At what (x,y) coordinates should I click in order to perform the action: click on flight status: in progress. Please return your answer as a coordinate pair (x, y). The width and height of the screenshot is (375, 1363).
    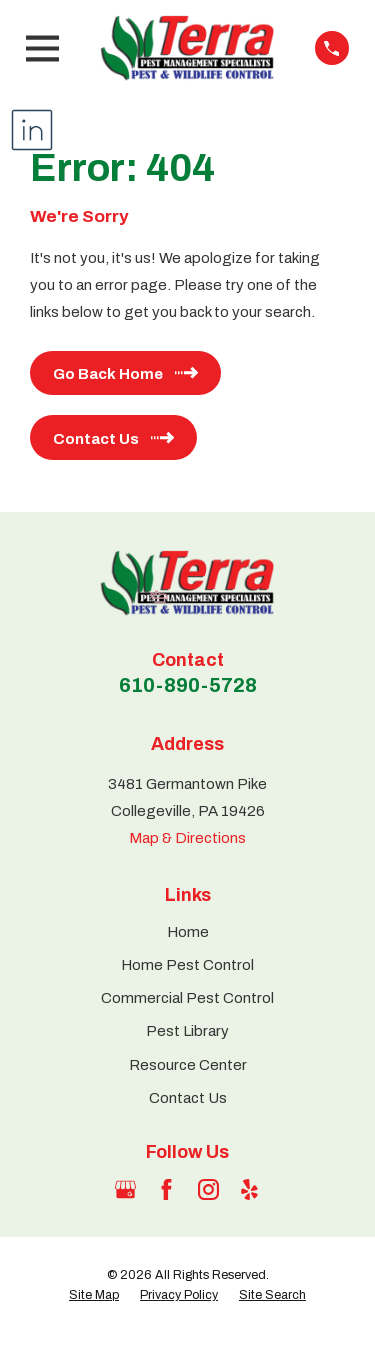
    Looking at the image, I should click on (159, 596).